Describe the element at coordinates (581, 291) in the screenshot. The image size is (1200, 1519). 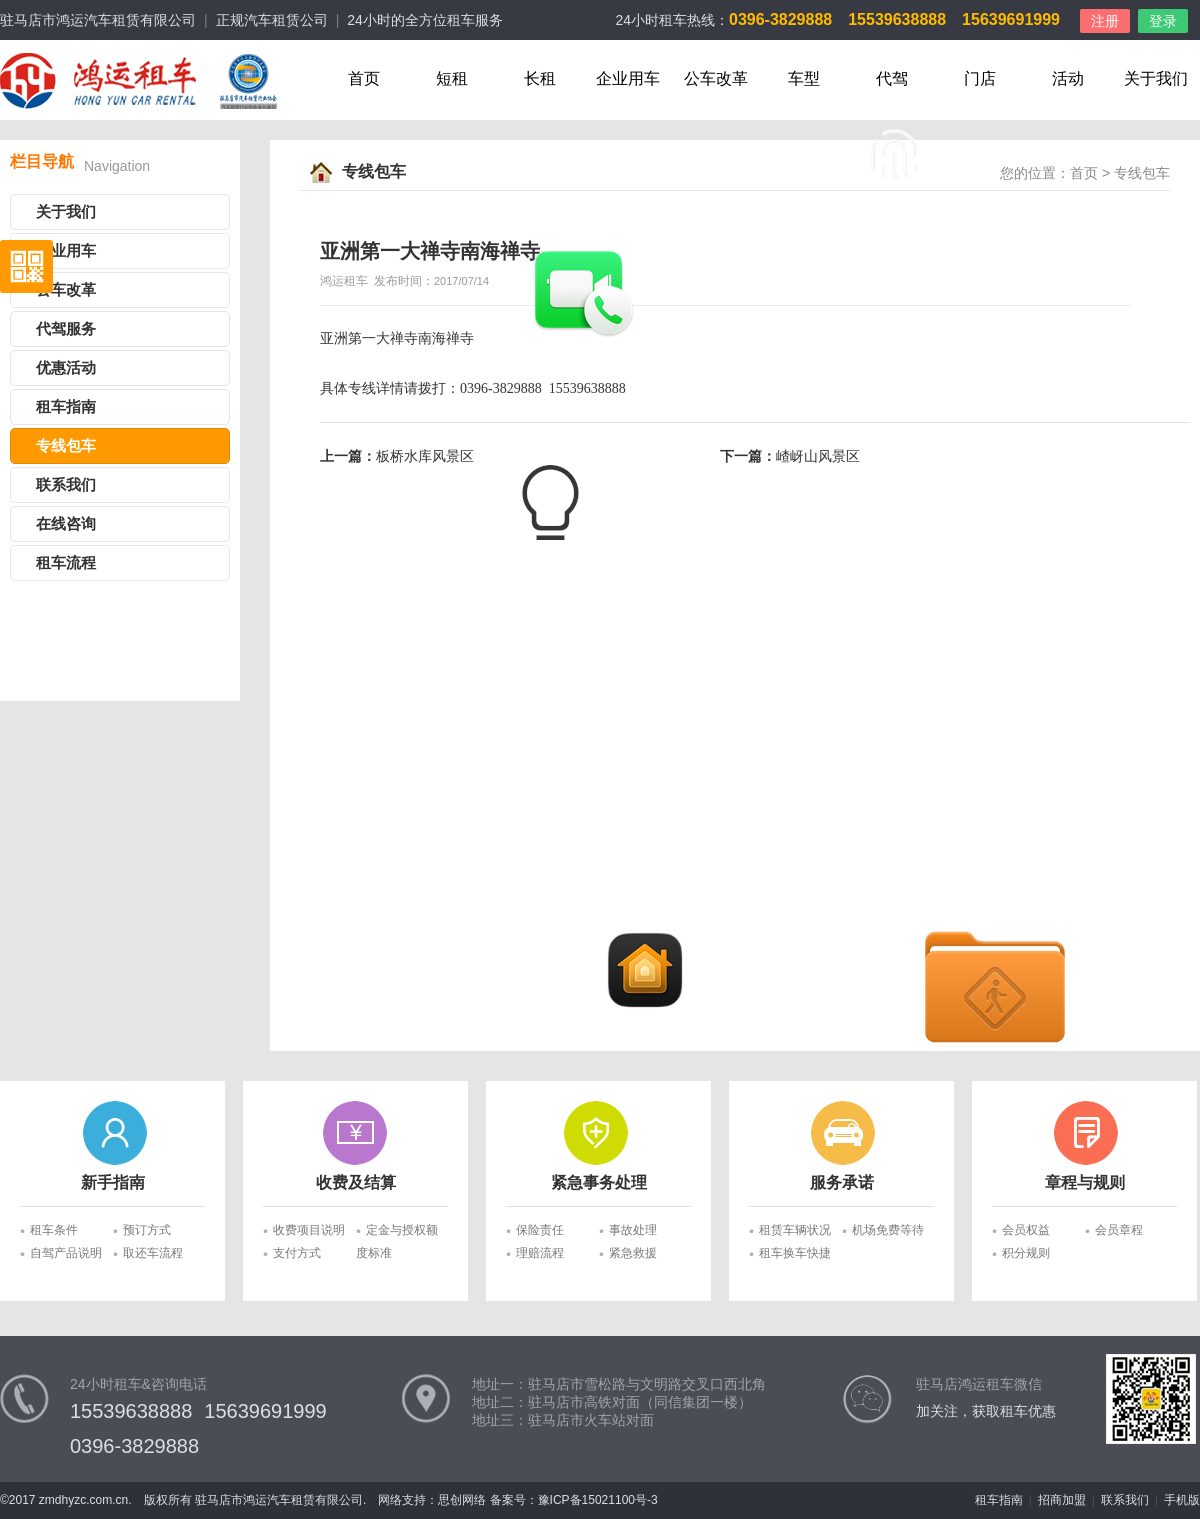
I see `open FaceTime to start a video or audio call` at that location.